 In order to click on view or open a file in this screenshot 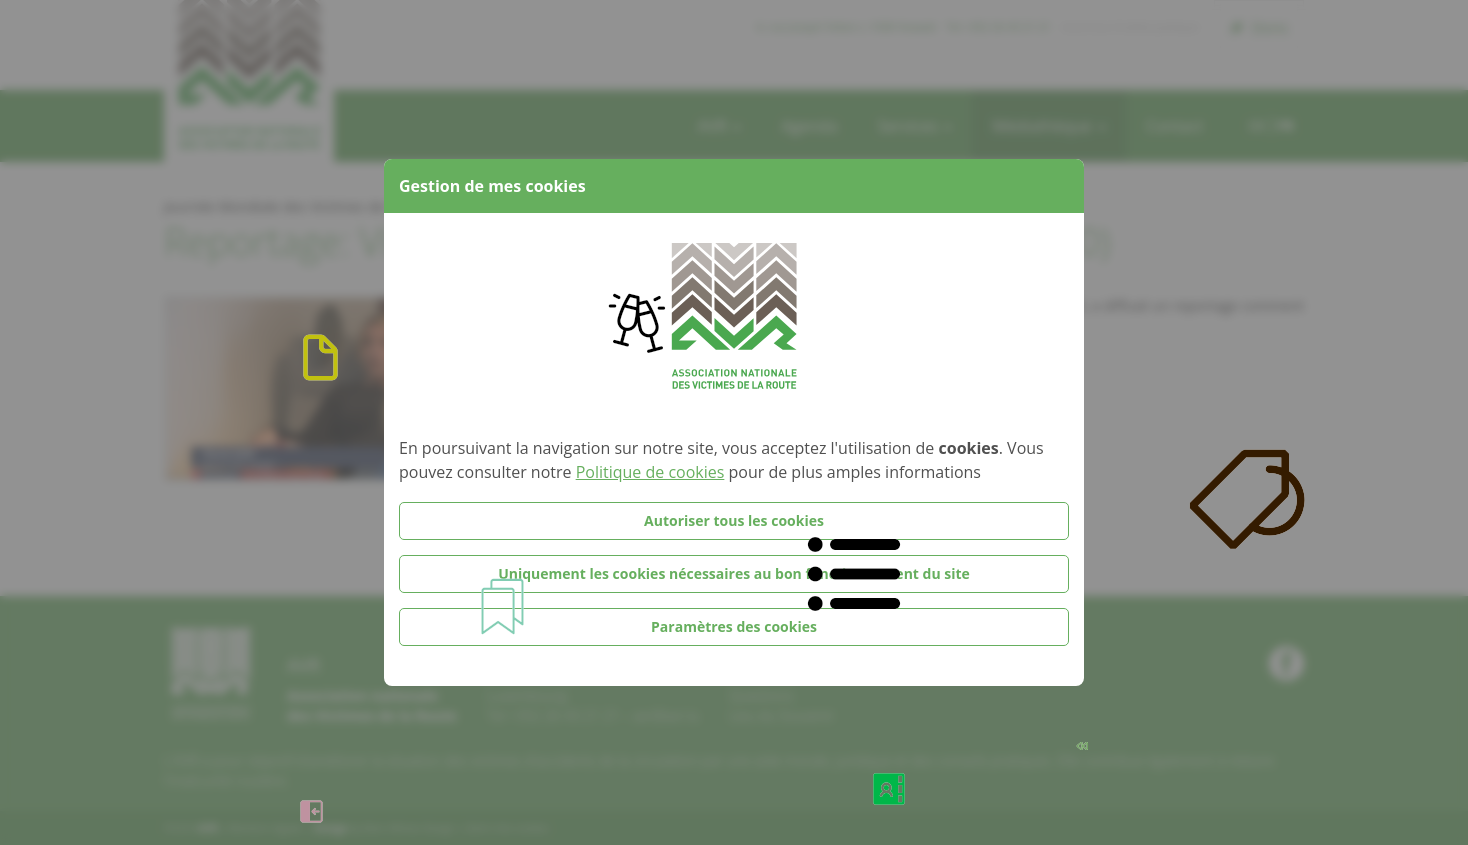, I will do `click(320, 357)`.